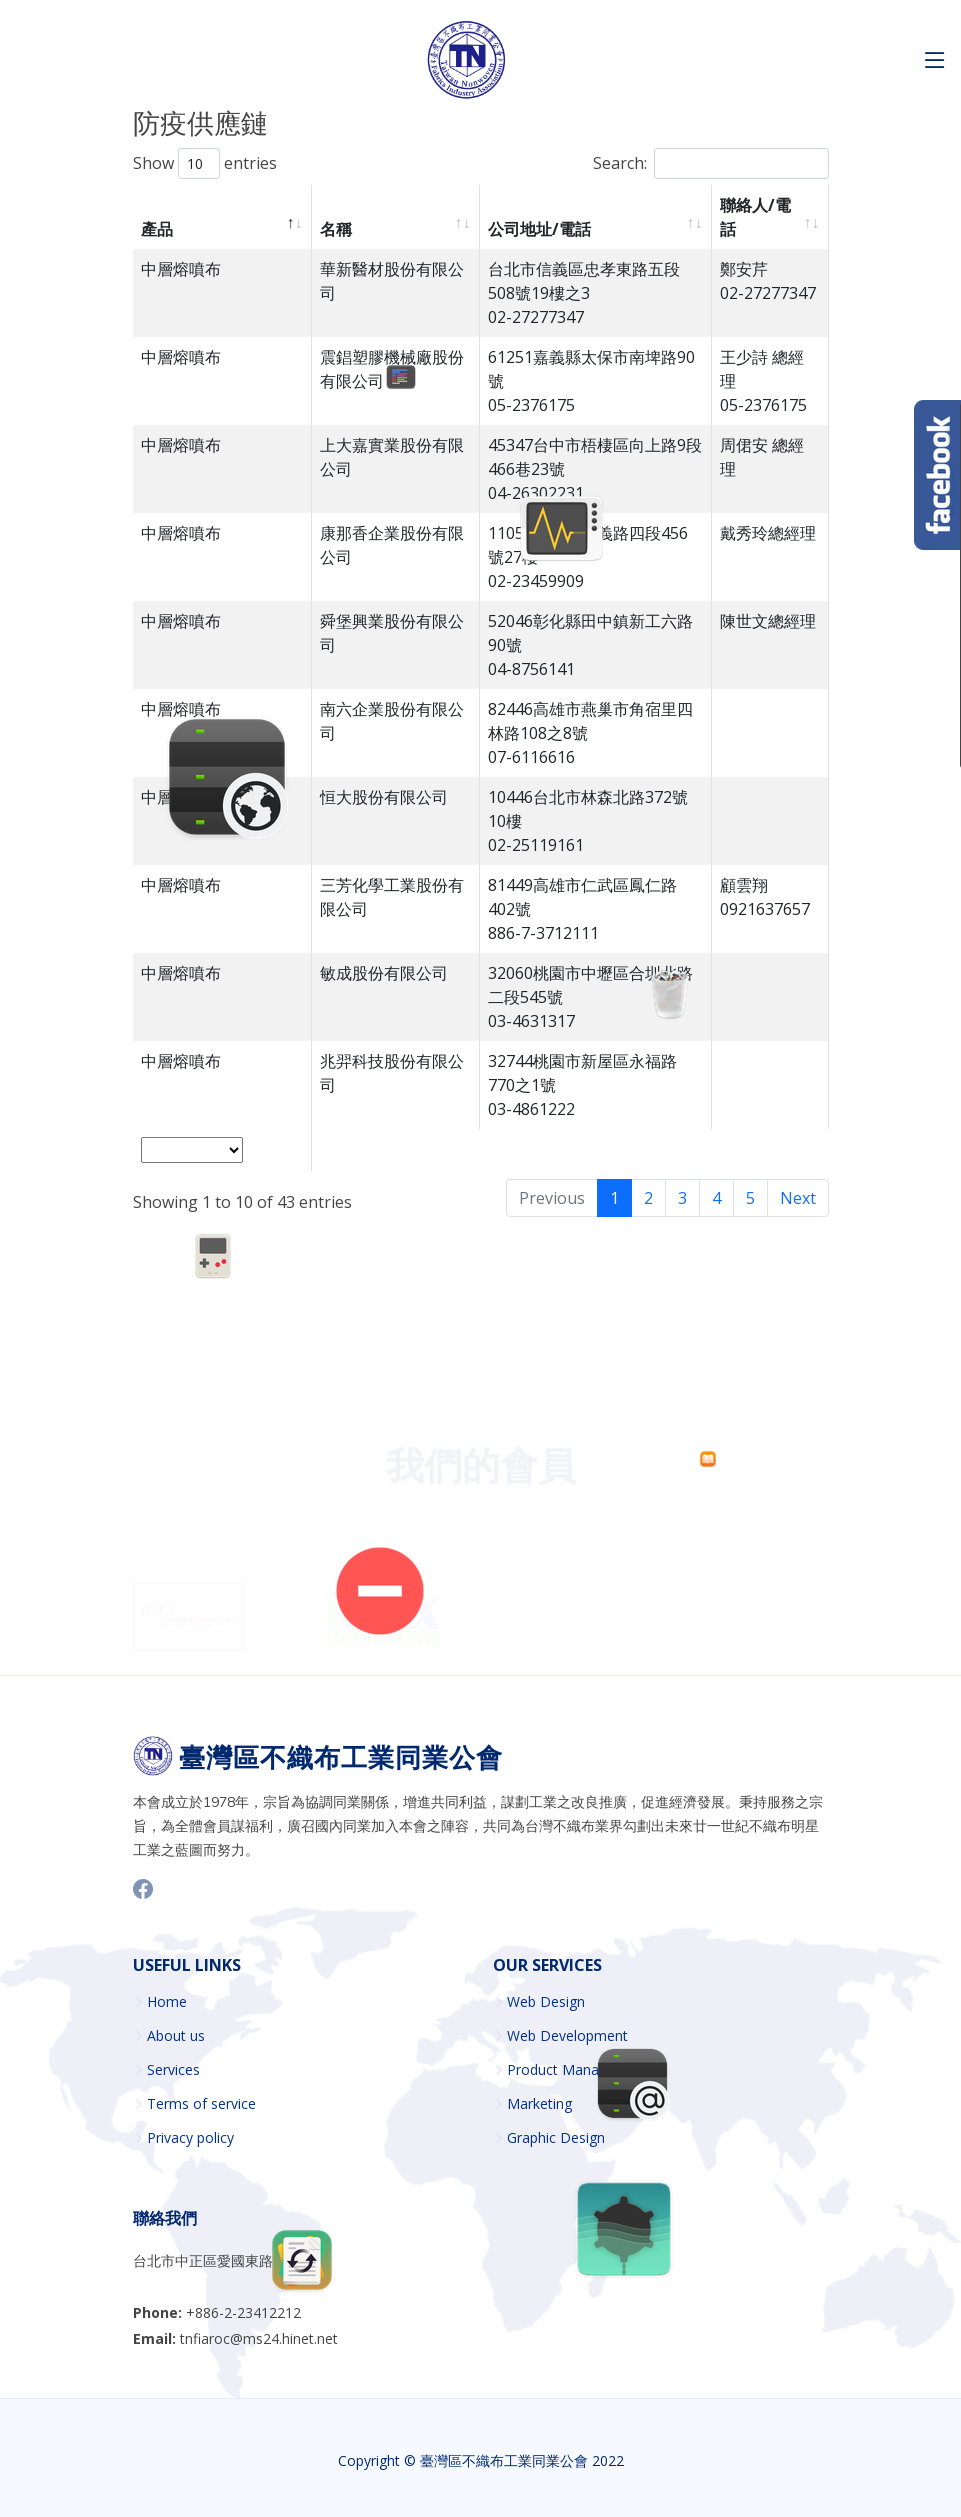 This screenshot has height=2517, width=961. What do you see at coordinates (708, 1459) in the screenshot?
I see `open the books app` at bounding box center [708, 1459].